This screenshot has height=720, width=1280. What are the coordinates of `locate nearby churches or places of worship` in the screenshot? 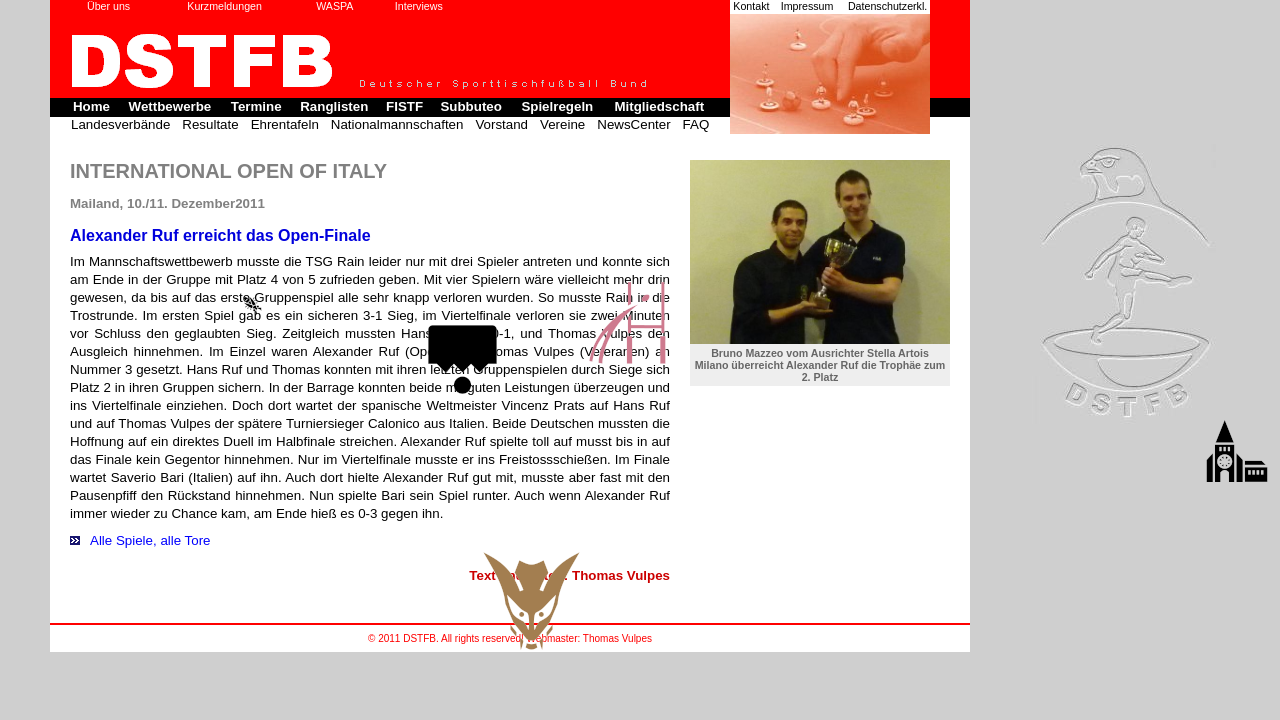 It's located at (1237, 451).